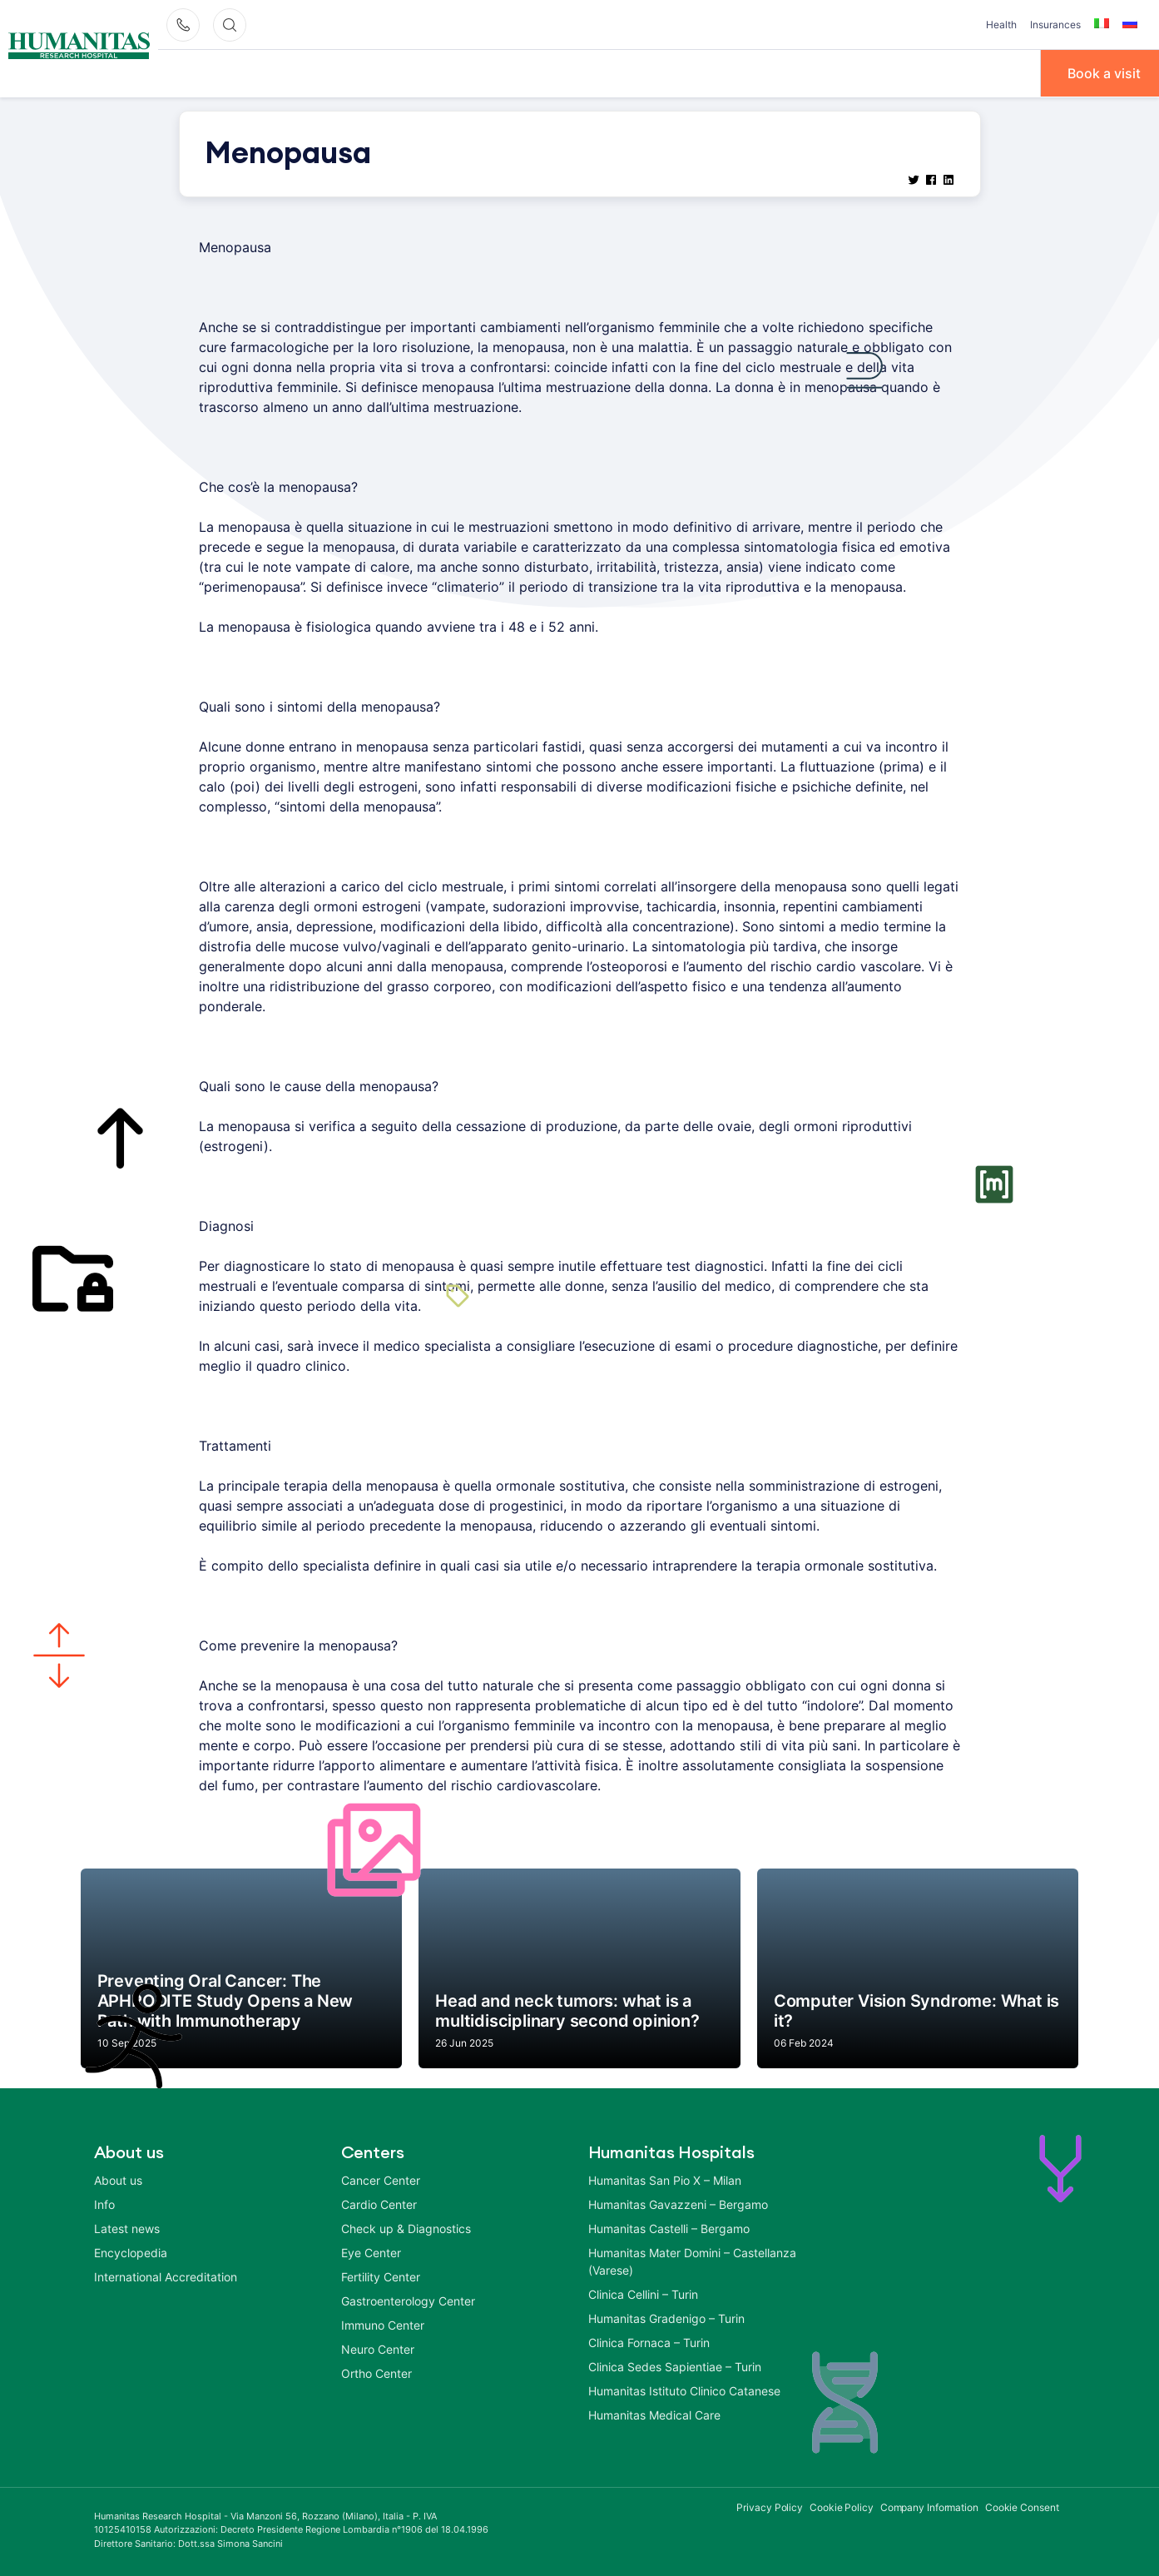 The width and height of the screenshot is (1159, 2576). Describe the element at coordinates (136, 2034) in the screenshot. I see `start a running or fitness activity` at that location.